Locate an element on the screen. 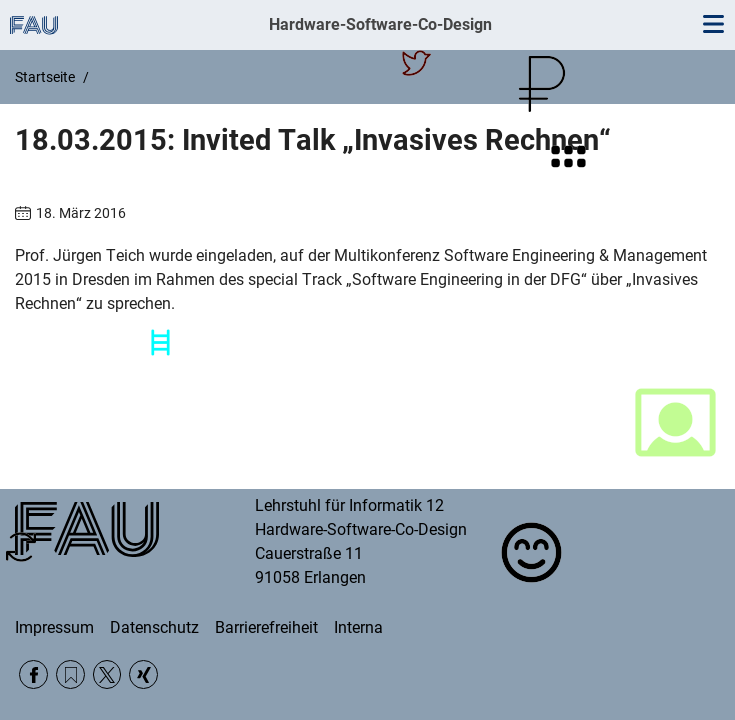 This screenshot has width=735, height=720. share to twitter is located at coordinates (415, 62).